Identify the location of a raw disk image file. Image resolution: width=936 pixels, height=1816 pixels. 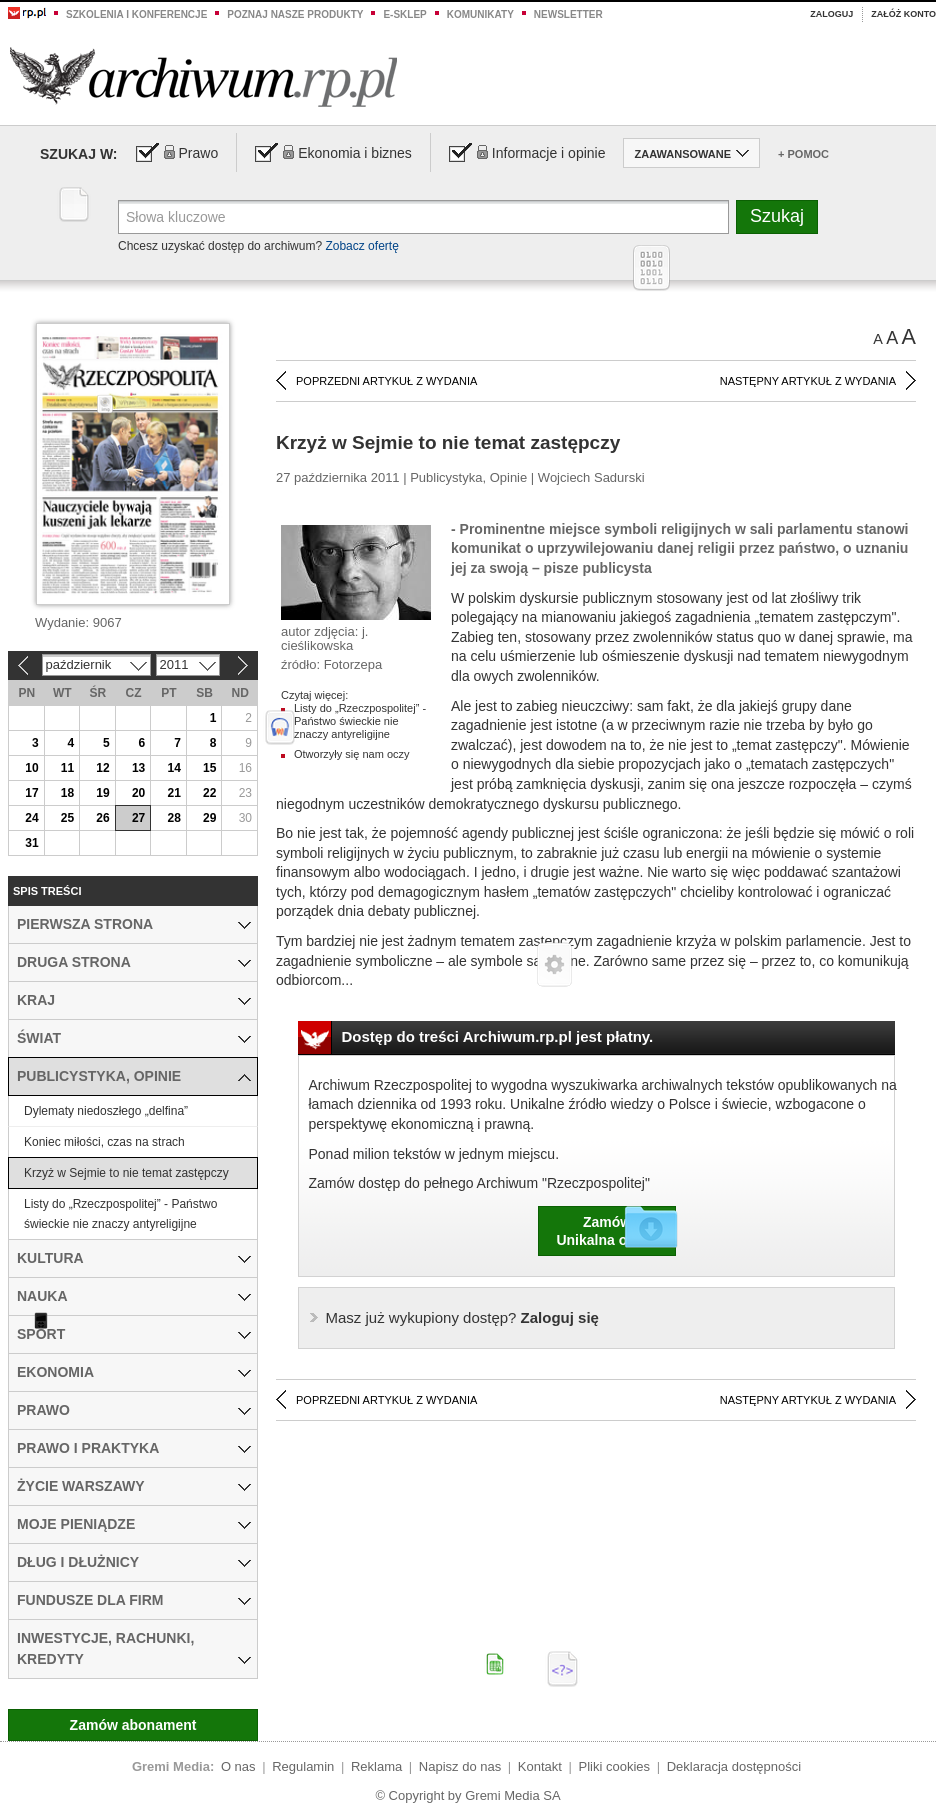
(105, 404).